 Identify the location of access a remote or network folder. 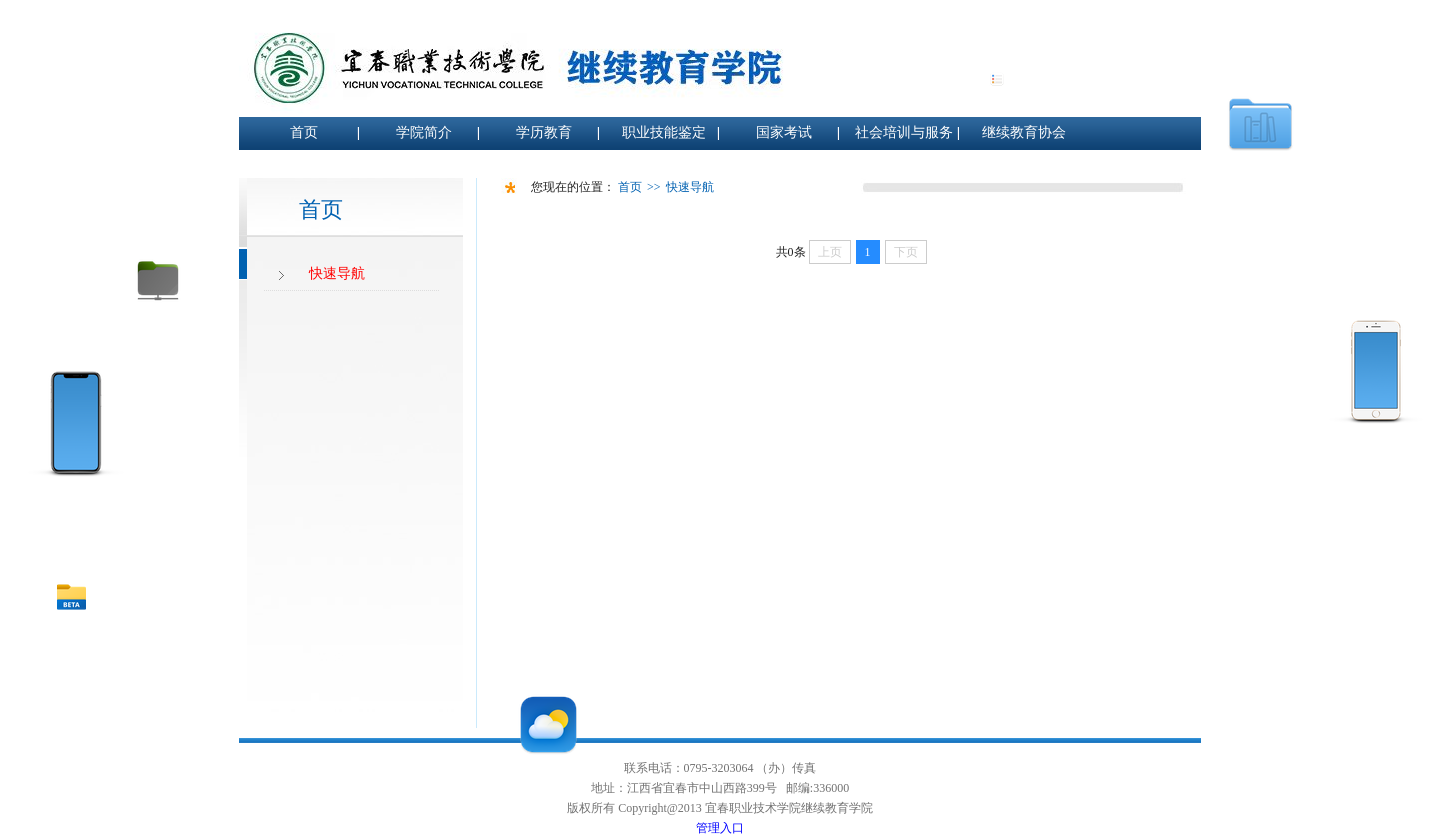
(158, 280).